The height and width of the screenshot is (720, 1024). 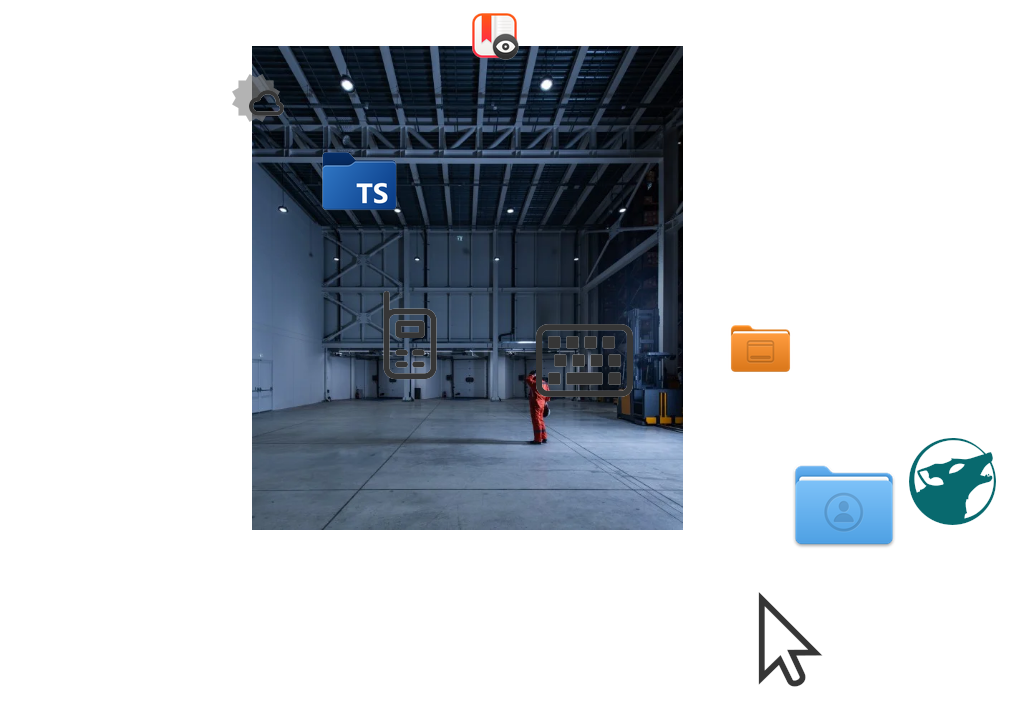 What do you see at coordinates (494, 35) in the screenshot?
I see `open calibre e-book management app` at bounding box center [494, 35].